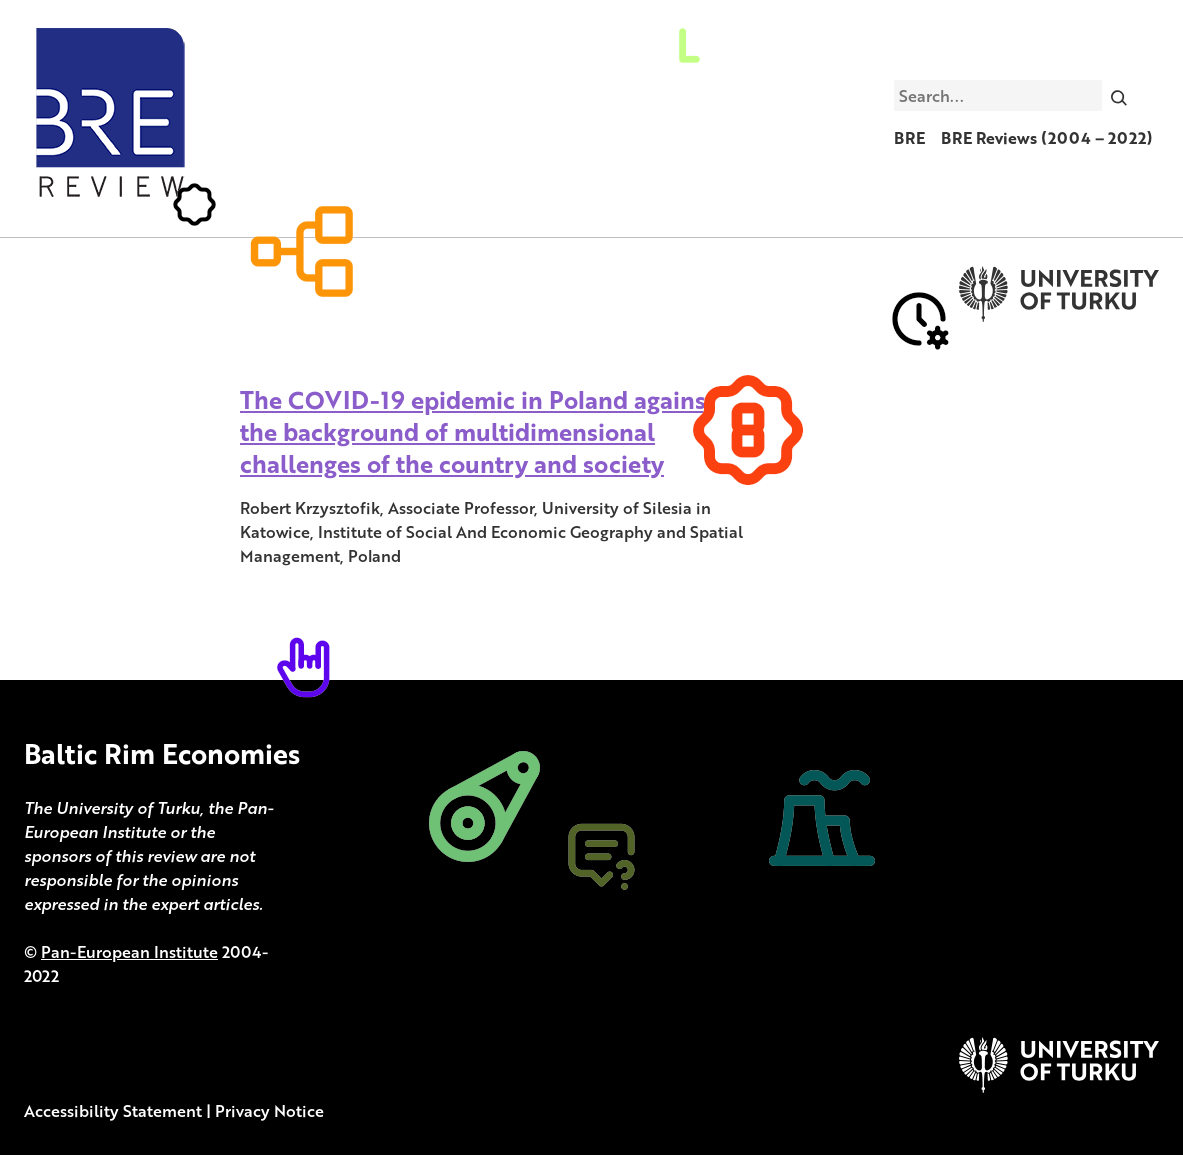 This screenshot has width=1183, height=1155. What do you see at coordinates (689, 45) in the screenshot?
I see `indicates a lowercase "L" character or letter identifier` at bounding box center [689, 45].